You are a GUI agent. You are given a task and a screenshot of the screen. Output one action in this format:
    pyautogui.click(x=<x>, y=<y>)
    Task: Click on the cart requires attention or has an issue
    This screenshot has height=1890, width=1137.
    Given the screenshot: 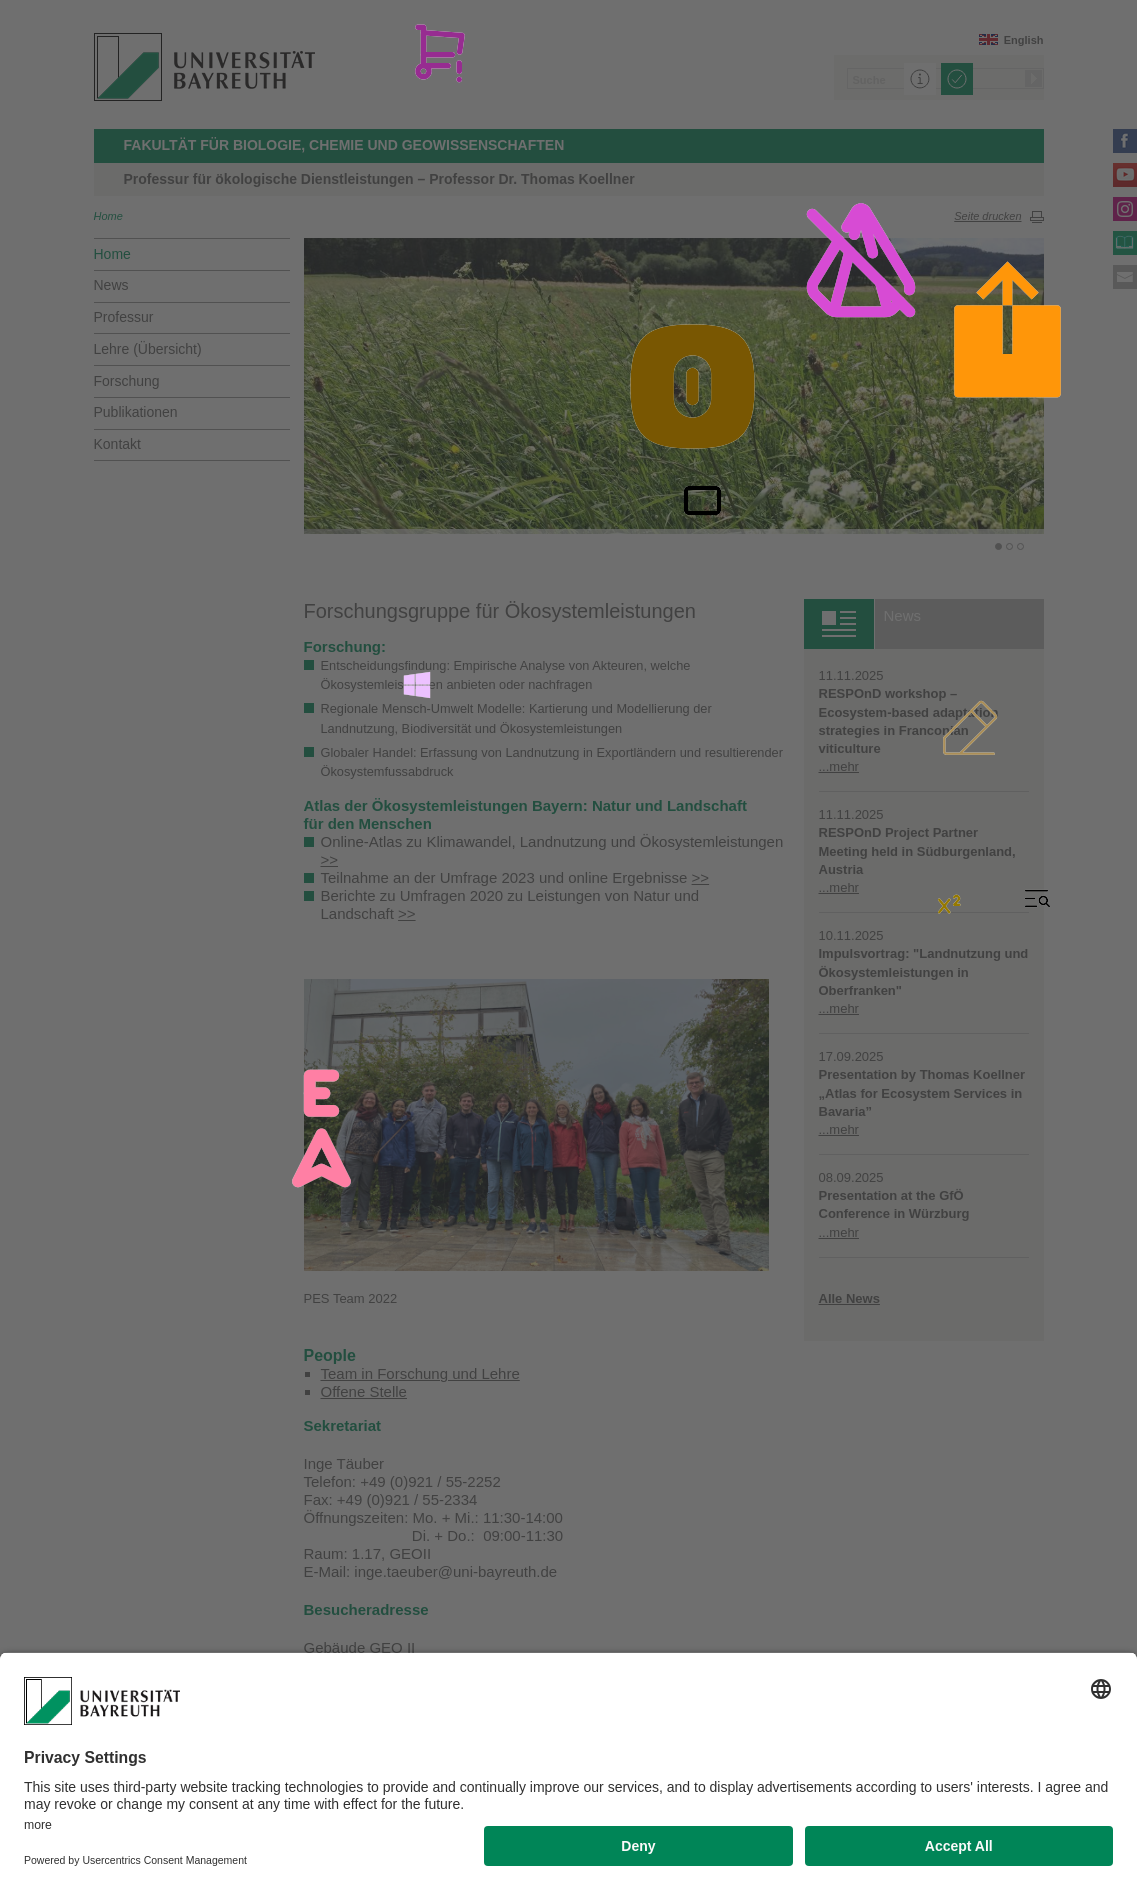 What is the action you would take?
    pyautogui.click(x=440, y=52)
    